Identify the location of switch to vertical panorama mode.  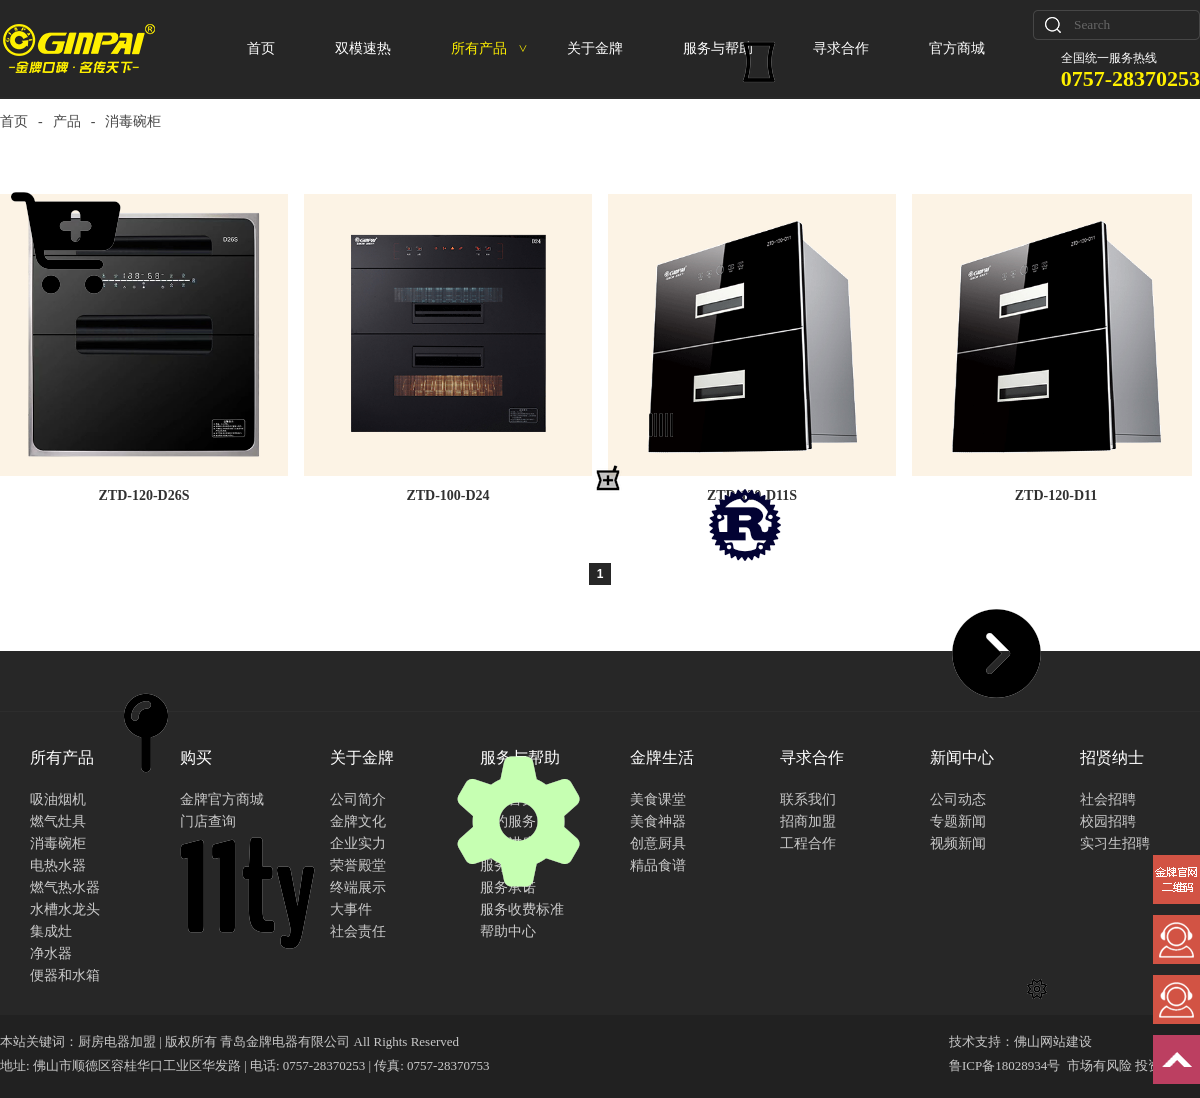
(759, 62).